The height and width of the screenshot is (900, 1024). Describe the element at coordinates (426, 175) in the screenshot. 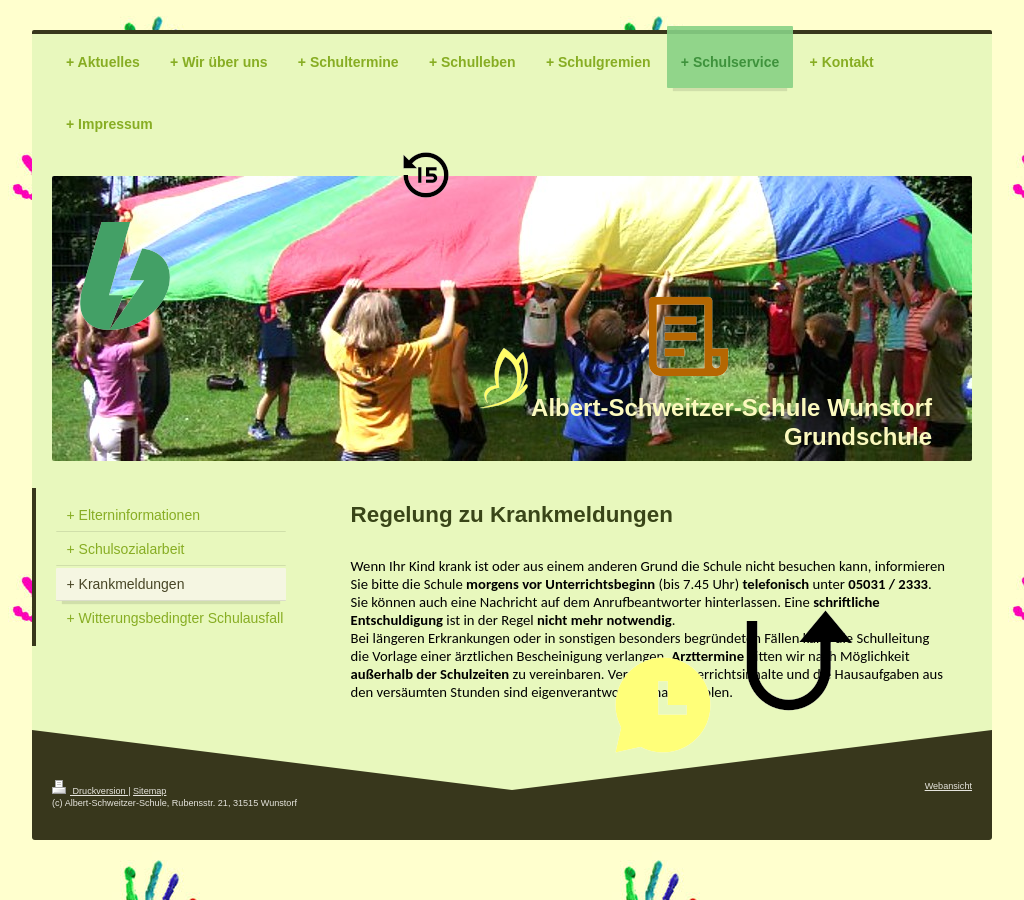

I see `rewind 15 seconds` at that location.